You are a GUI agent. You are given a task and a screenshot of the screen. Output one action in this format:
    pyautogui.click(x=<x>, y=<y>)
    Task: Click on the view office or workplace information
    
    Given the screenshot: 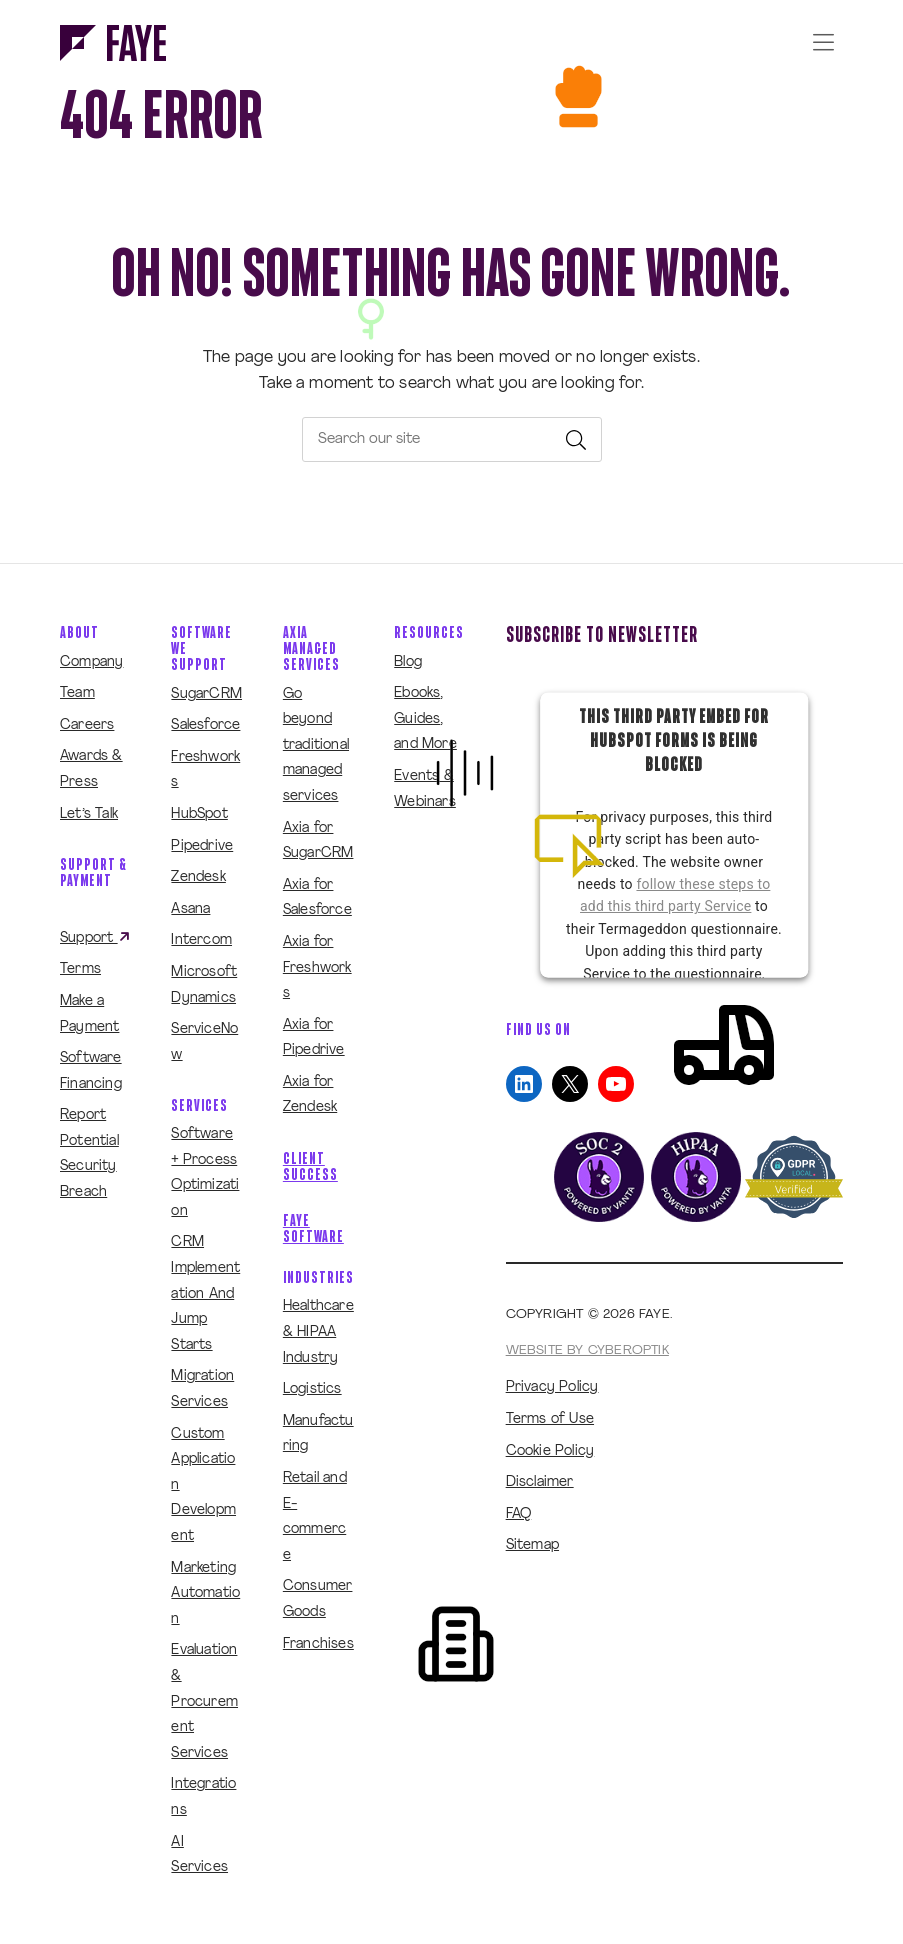 What is the action you would take?
    pyautogui.click(x=456, y=1644)
    